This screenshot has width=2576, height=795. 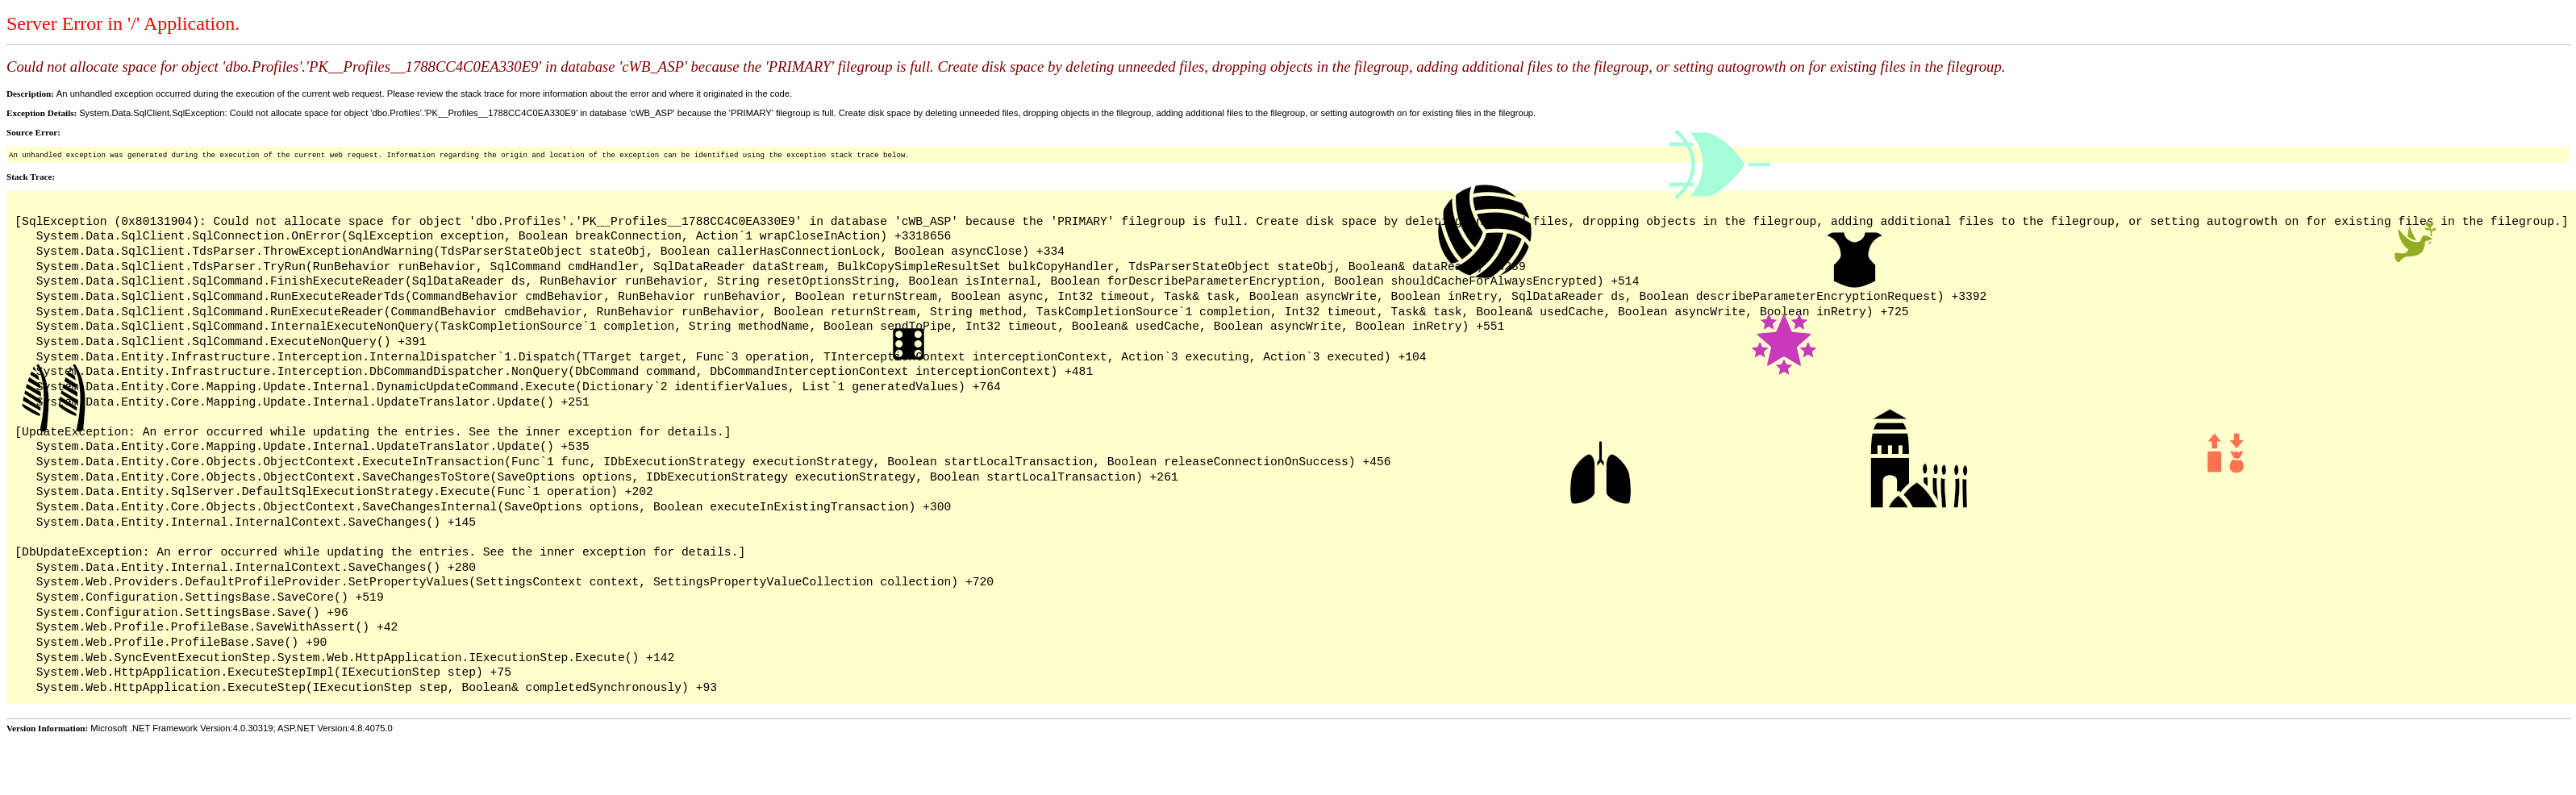 What do you see at coordinates (1854, 260) in the screenshot?
I see `equip body armor or protective vest` at bounding box center [1854, 260].